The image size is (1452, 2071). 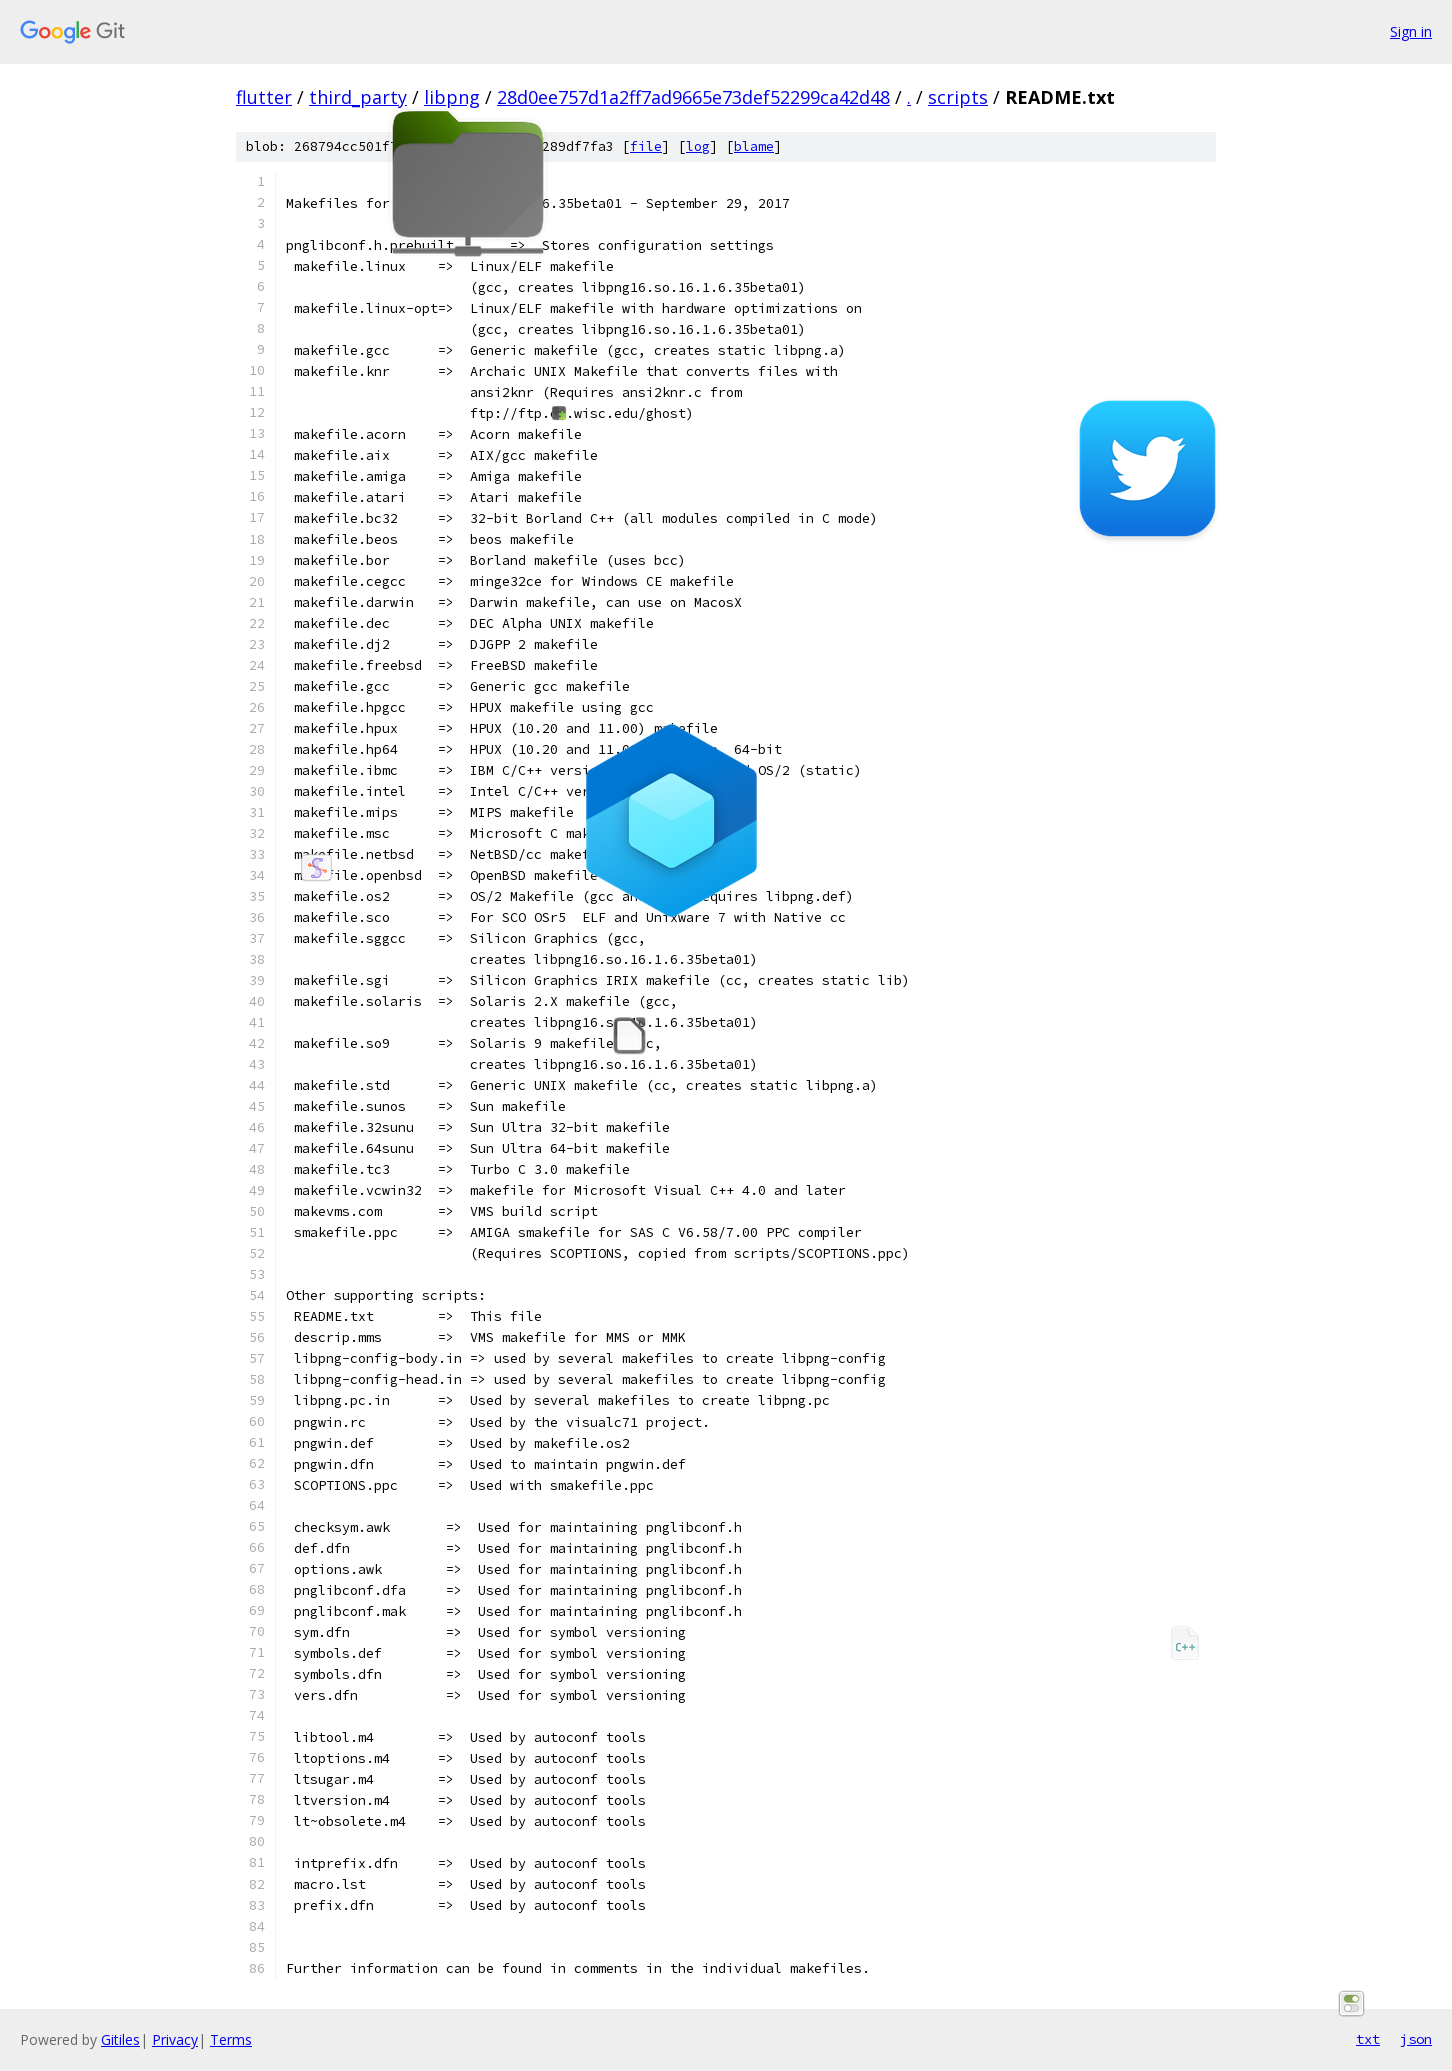 I want to click on open system tweaks or settings customization, so click(x=1351, y=2003).